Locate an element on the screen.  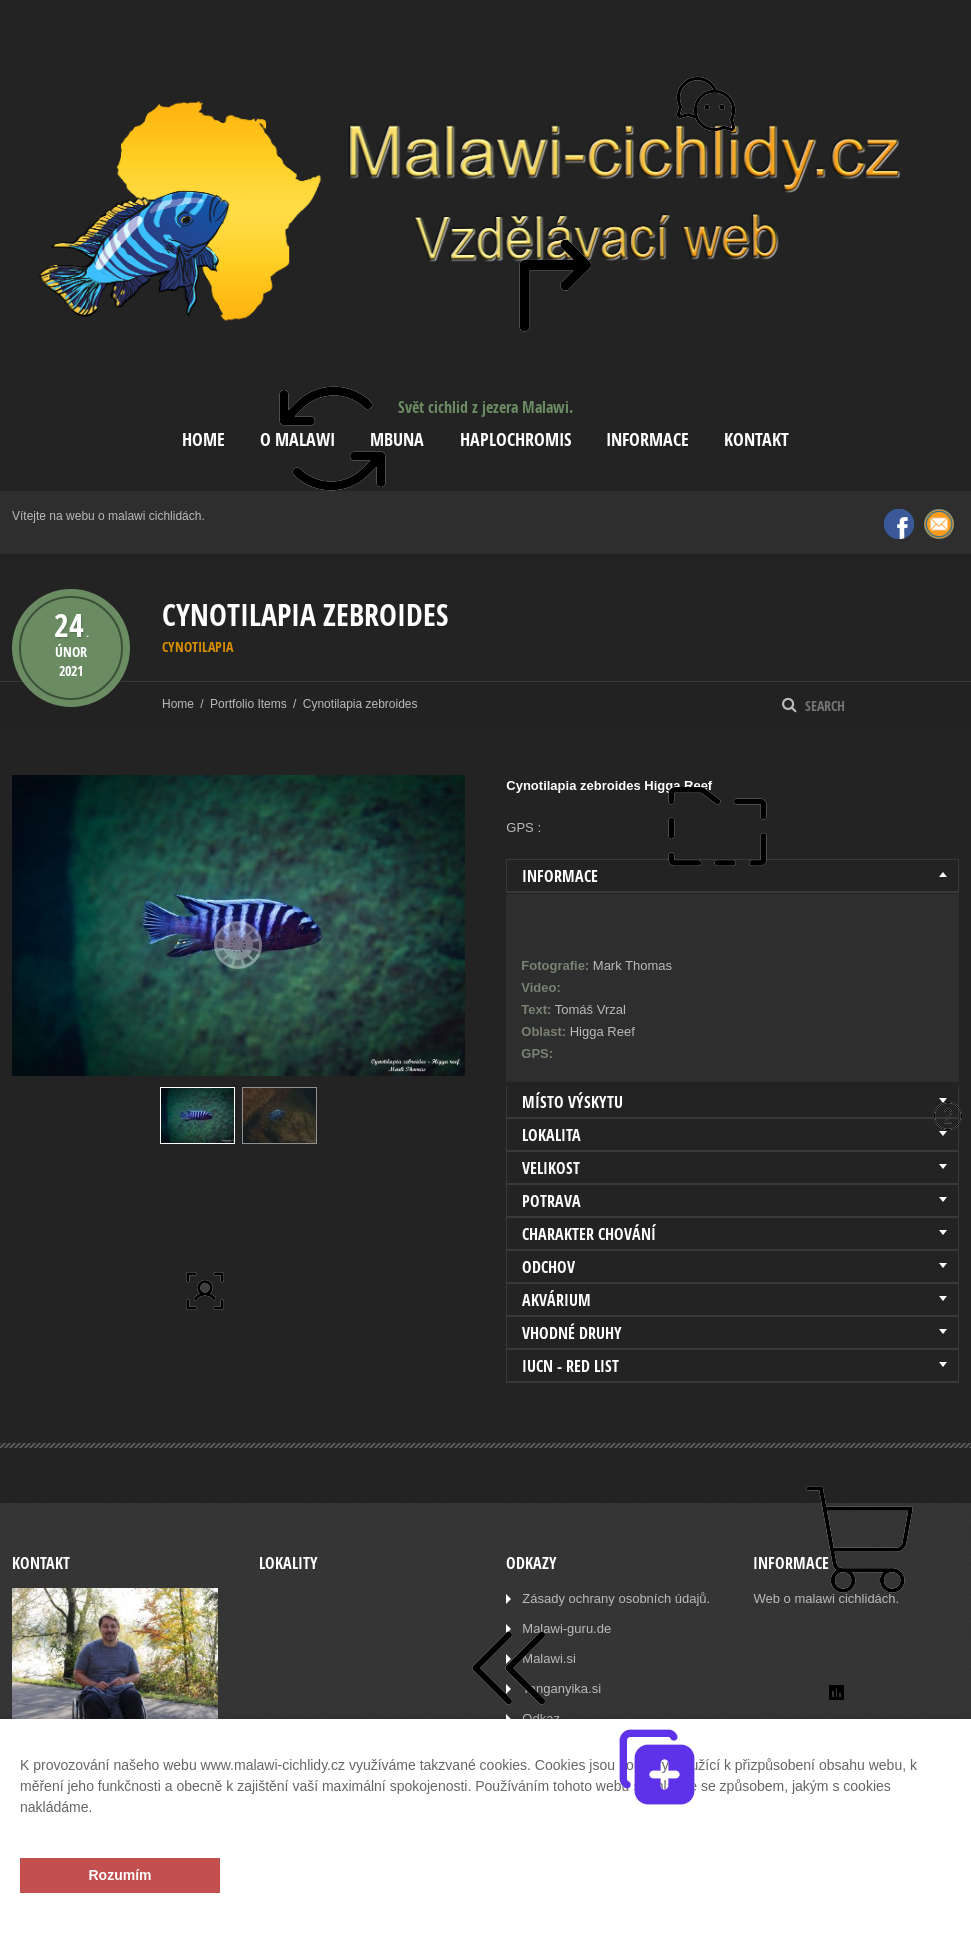
open wechat messaging app is located at coordinates (706, 104).